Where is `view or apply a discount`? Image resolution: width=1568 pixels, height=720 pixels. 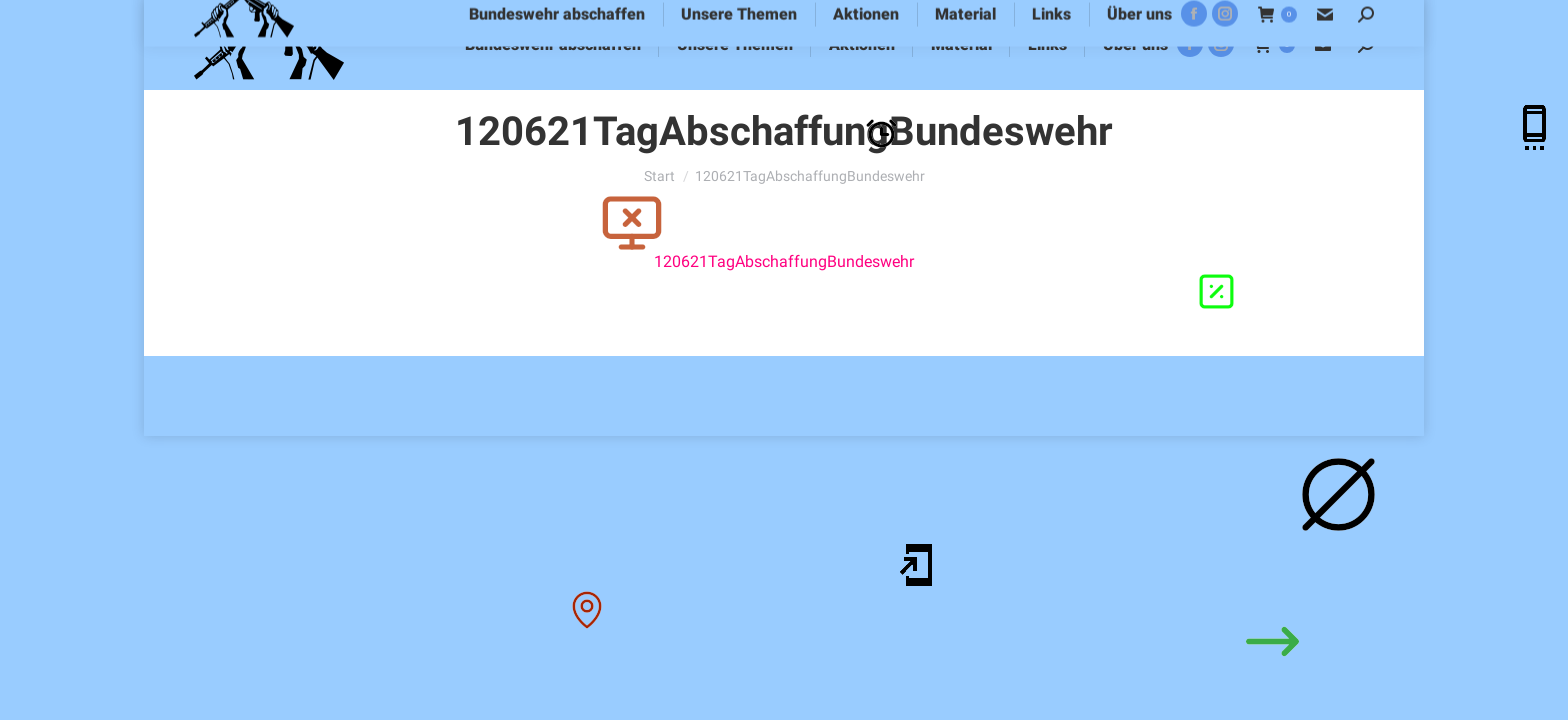 view or apply a discount is located at coordinates (1216, 291).